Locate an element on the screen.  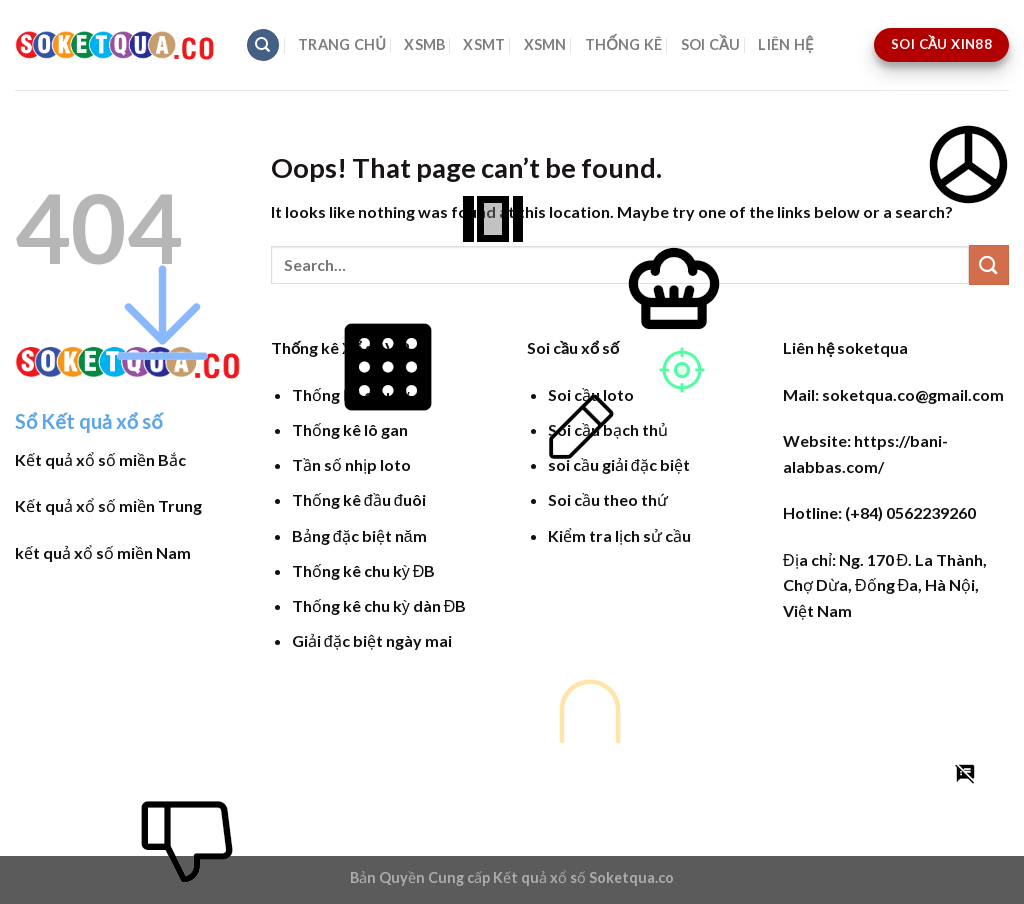
center map on current location is located at coordinates (682, 370).